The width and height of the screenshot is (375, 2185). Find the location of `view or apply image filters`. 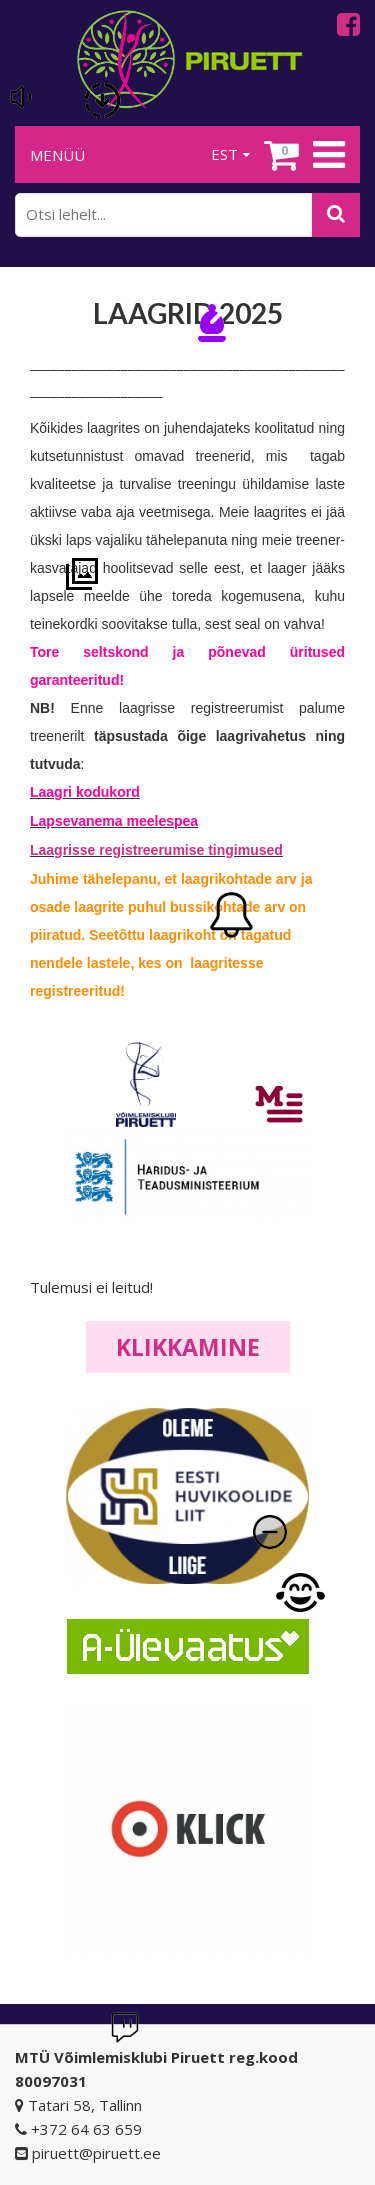

view or apply image filters is located at coordinates (82, 574).